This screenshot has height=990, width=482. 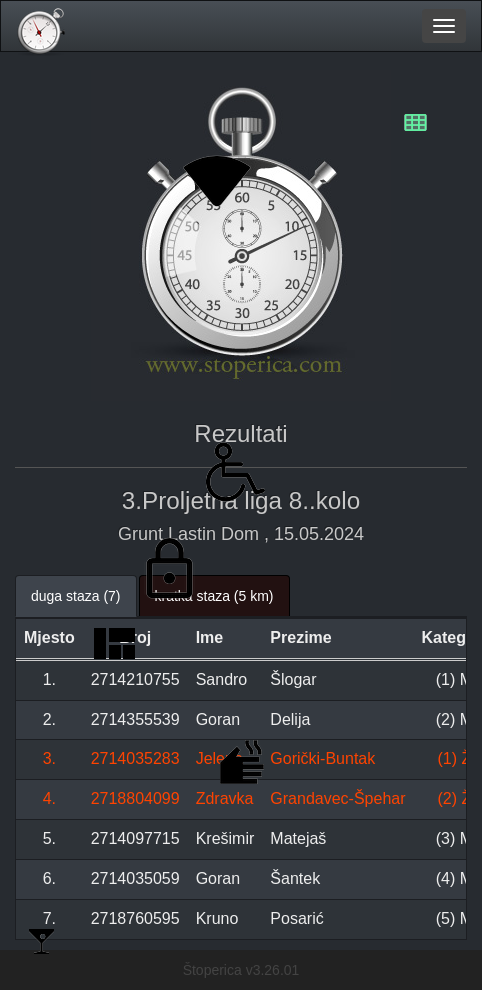 What do you see at coordinates (243, 761) in the screenshot?
I see `activate hand dryer` at bounding box center [243, 761].